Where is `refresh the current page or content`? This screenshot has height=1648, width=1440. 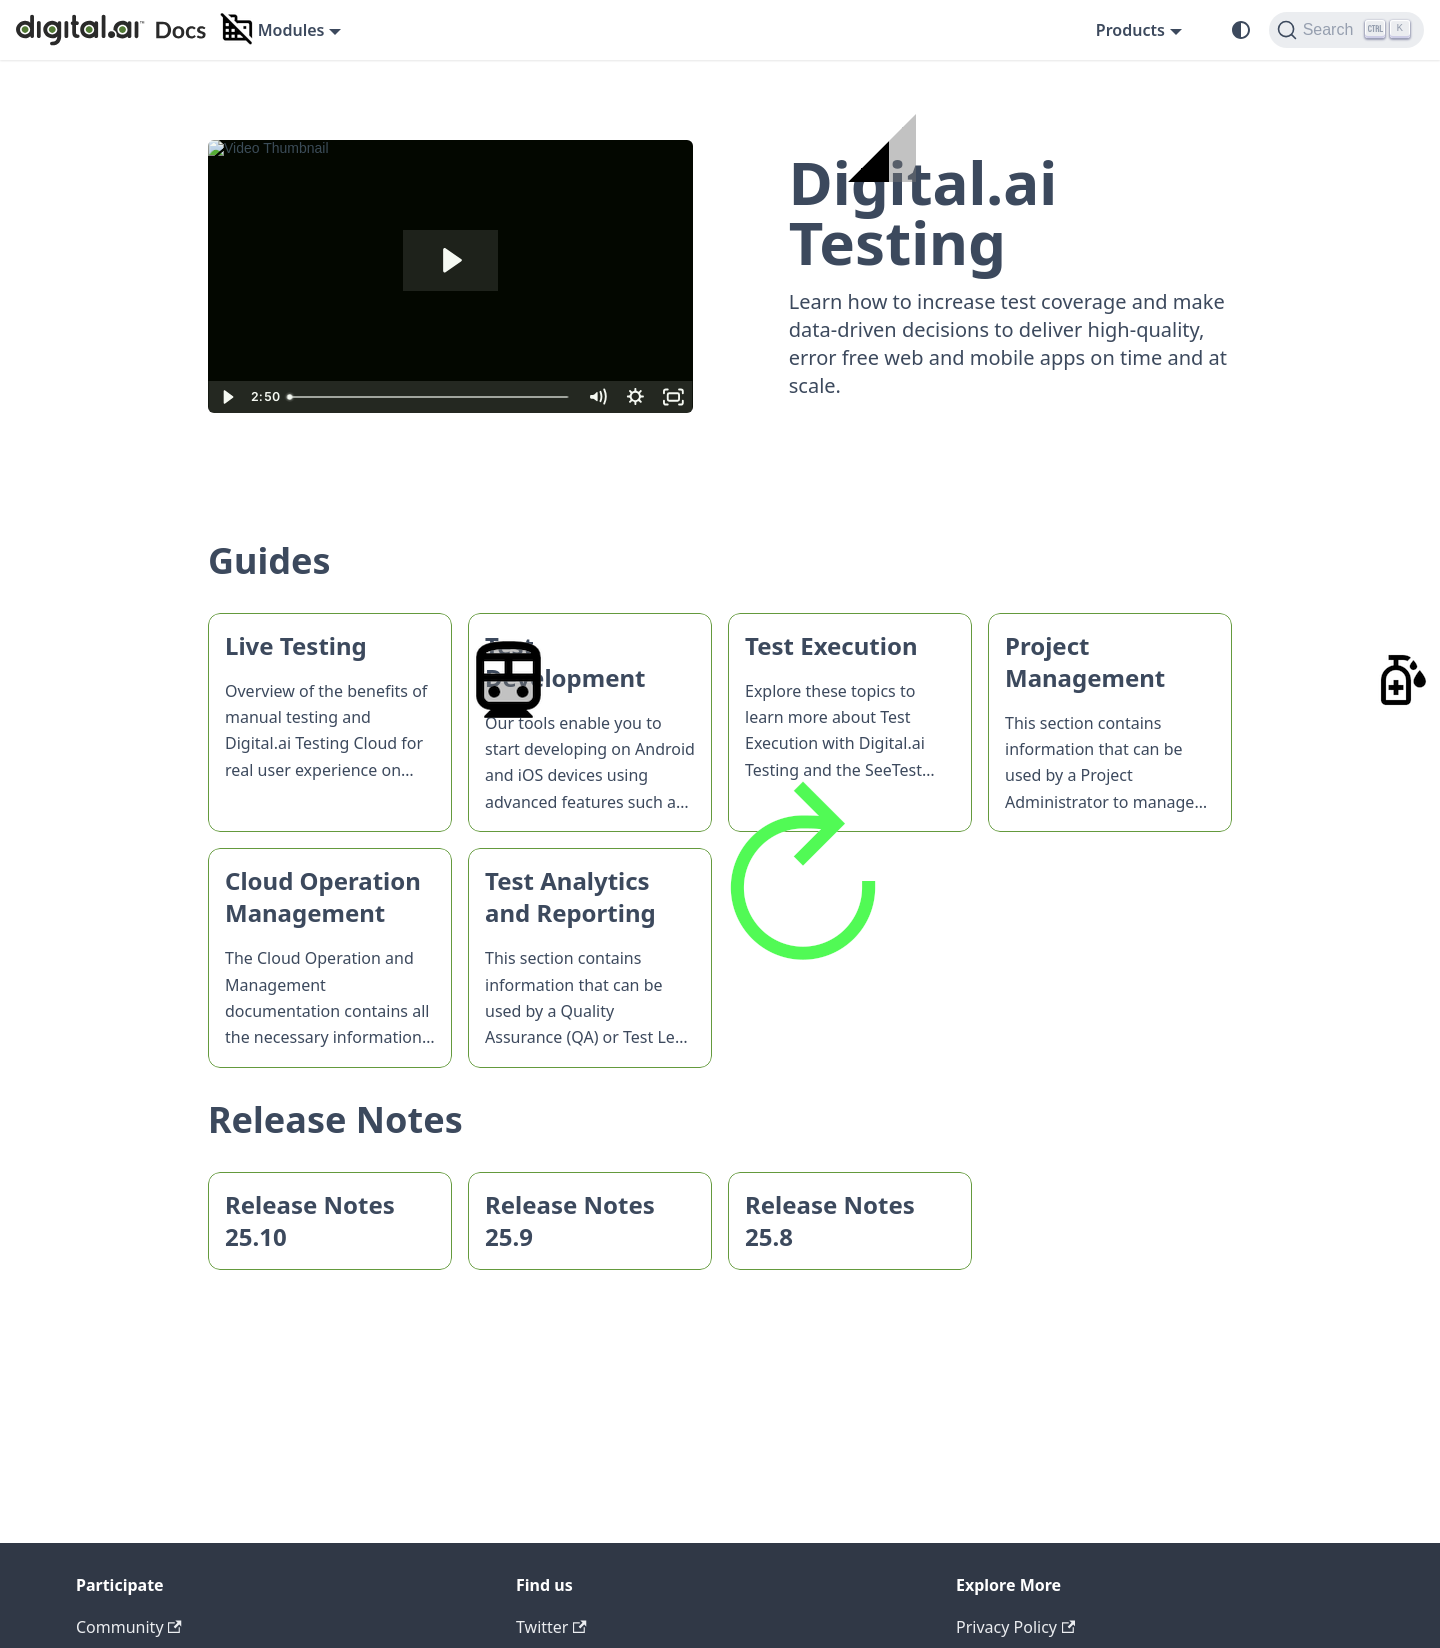
refresh the current page or content is located at coordinates (803, 872).